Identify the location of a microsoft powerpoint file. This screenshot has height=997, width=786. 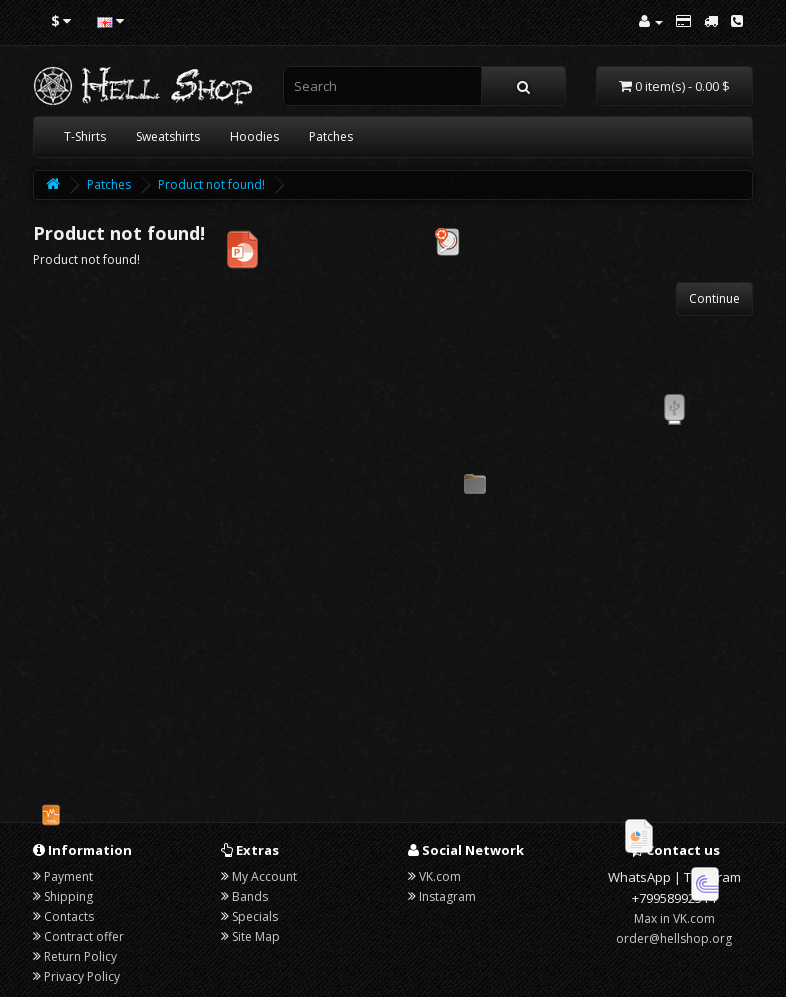
(242, 249).